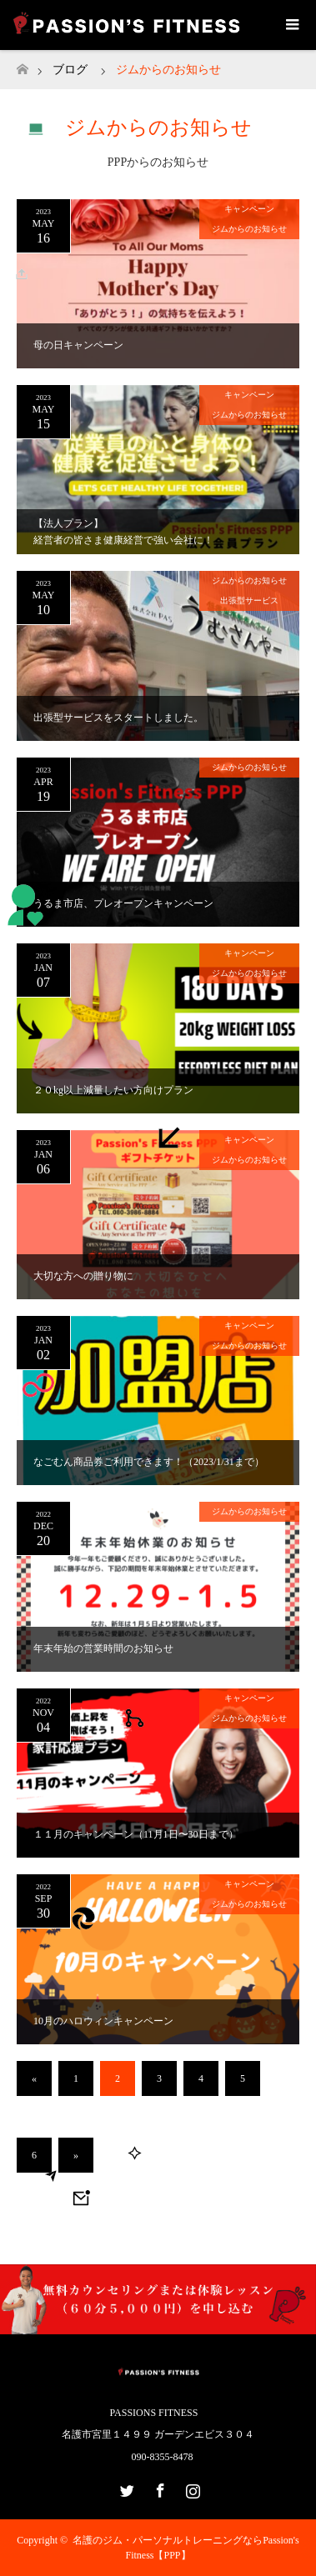 This screenshot has height=2576, width=316. What do you see at coordinates (36, 129) in the screenshot?
I see `view device information for macbook` at bounding box center [36, 129].